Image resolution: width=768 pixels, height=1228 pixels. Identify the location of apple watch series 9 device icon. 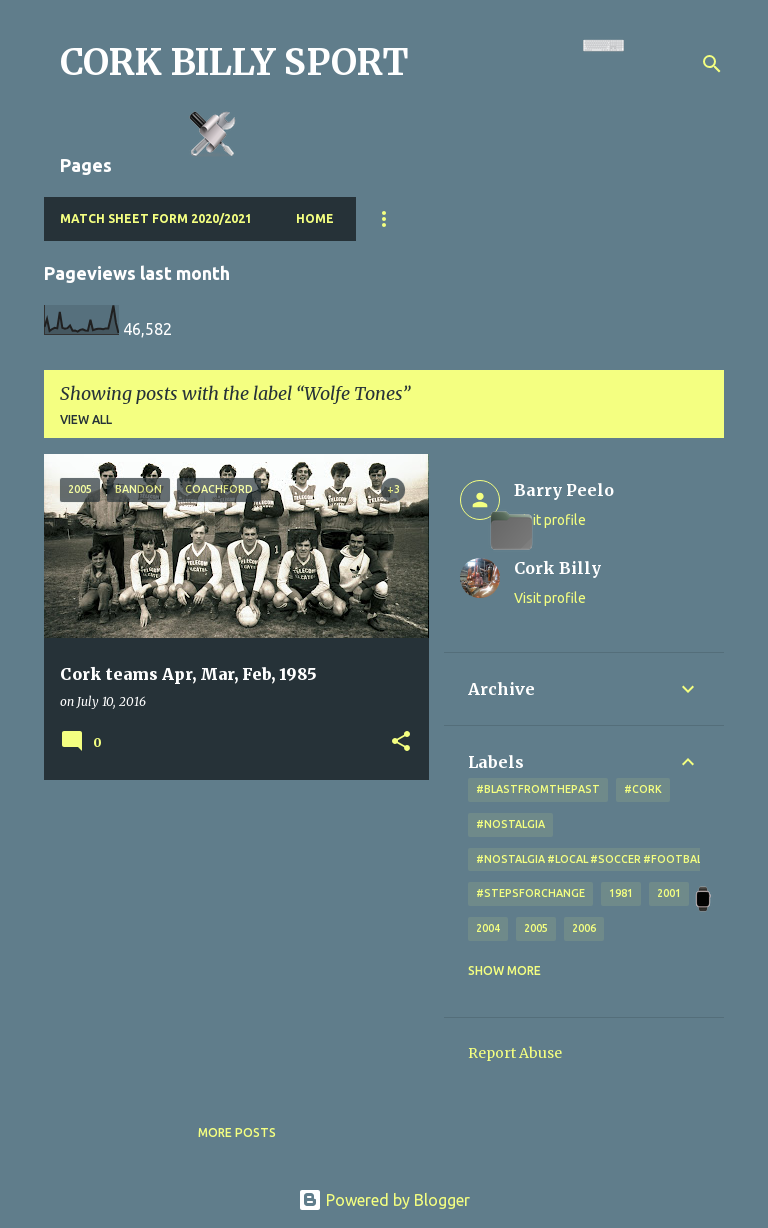
(703, 899).